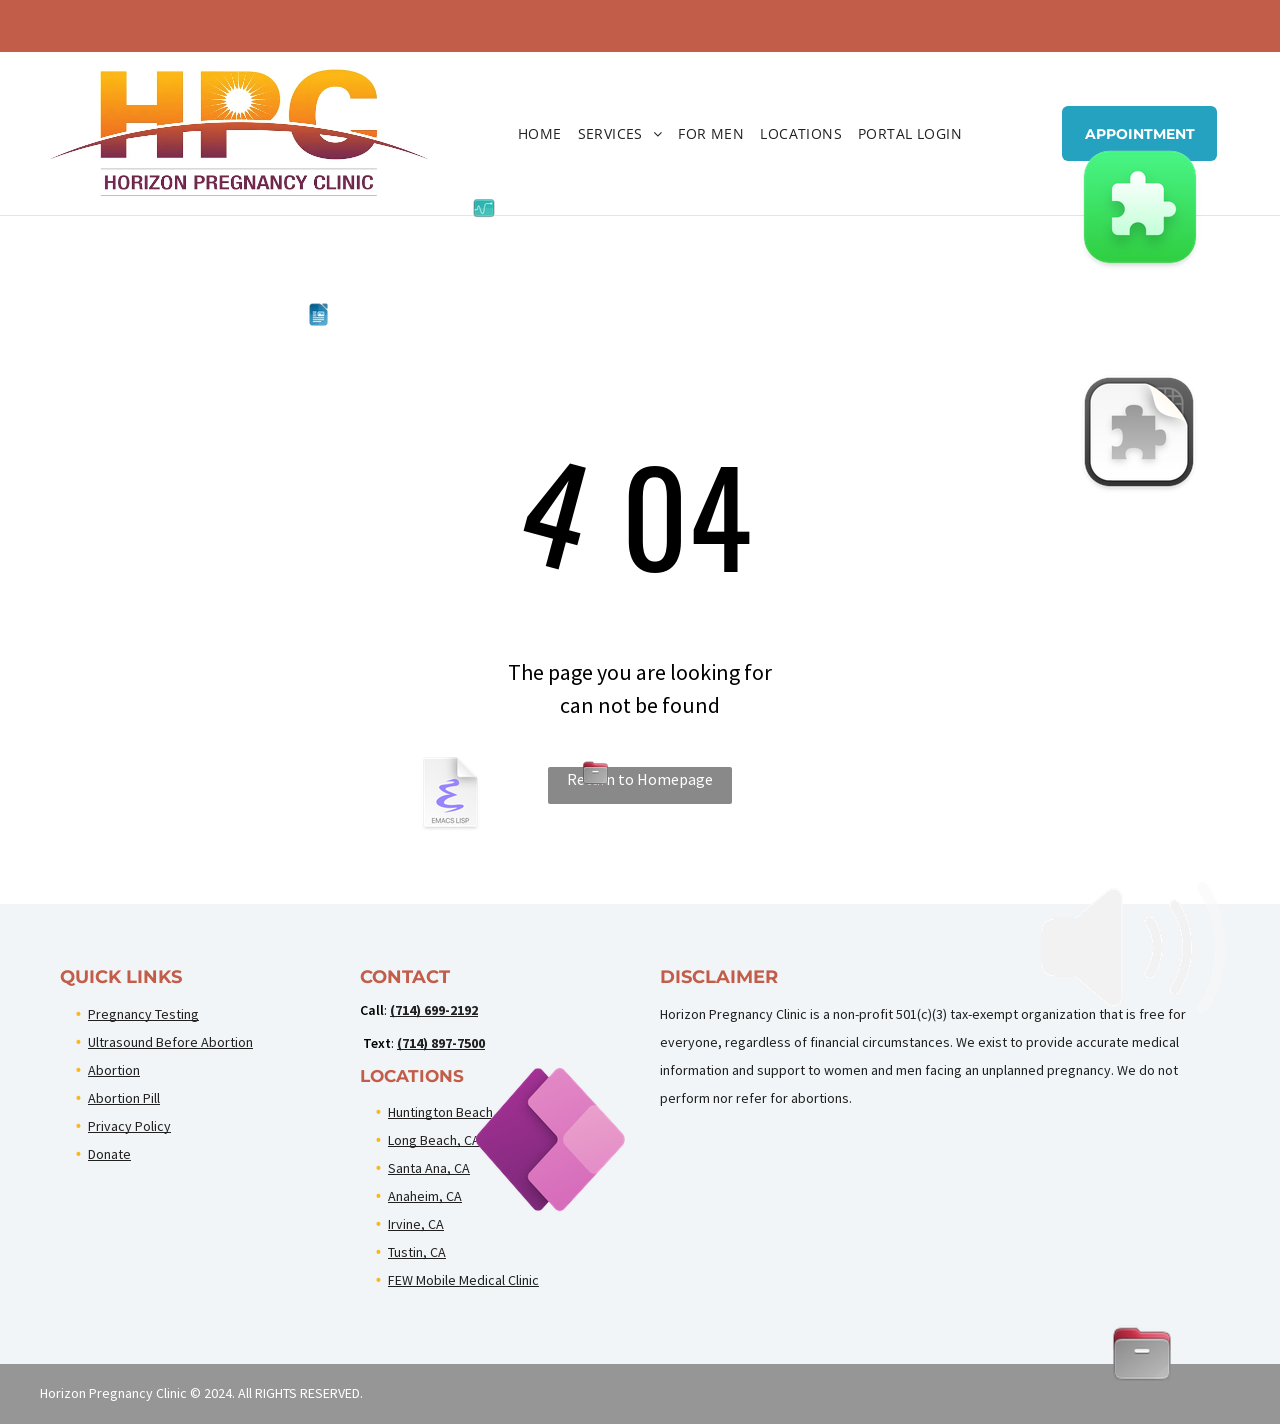 Image resolution: width=1280 pixels, height=1424 pixels. What do you see at coordinates (1142, 1354) in the screenshot?
I see `open file manager application` at bounding box center [1142, 1354].